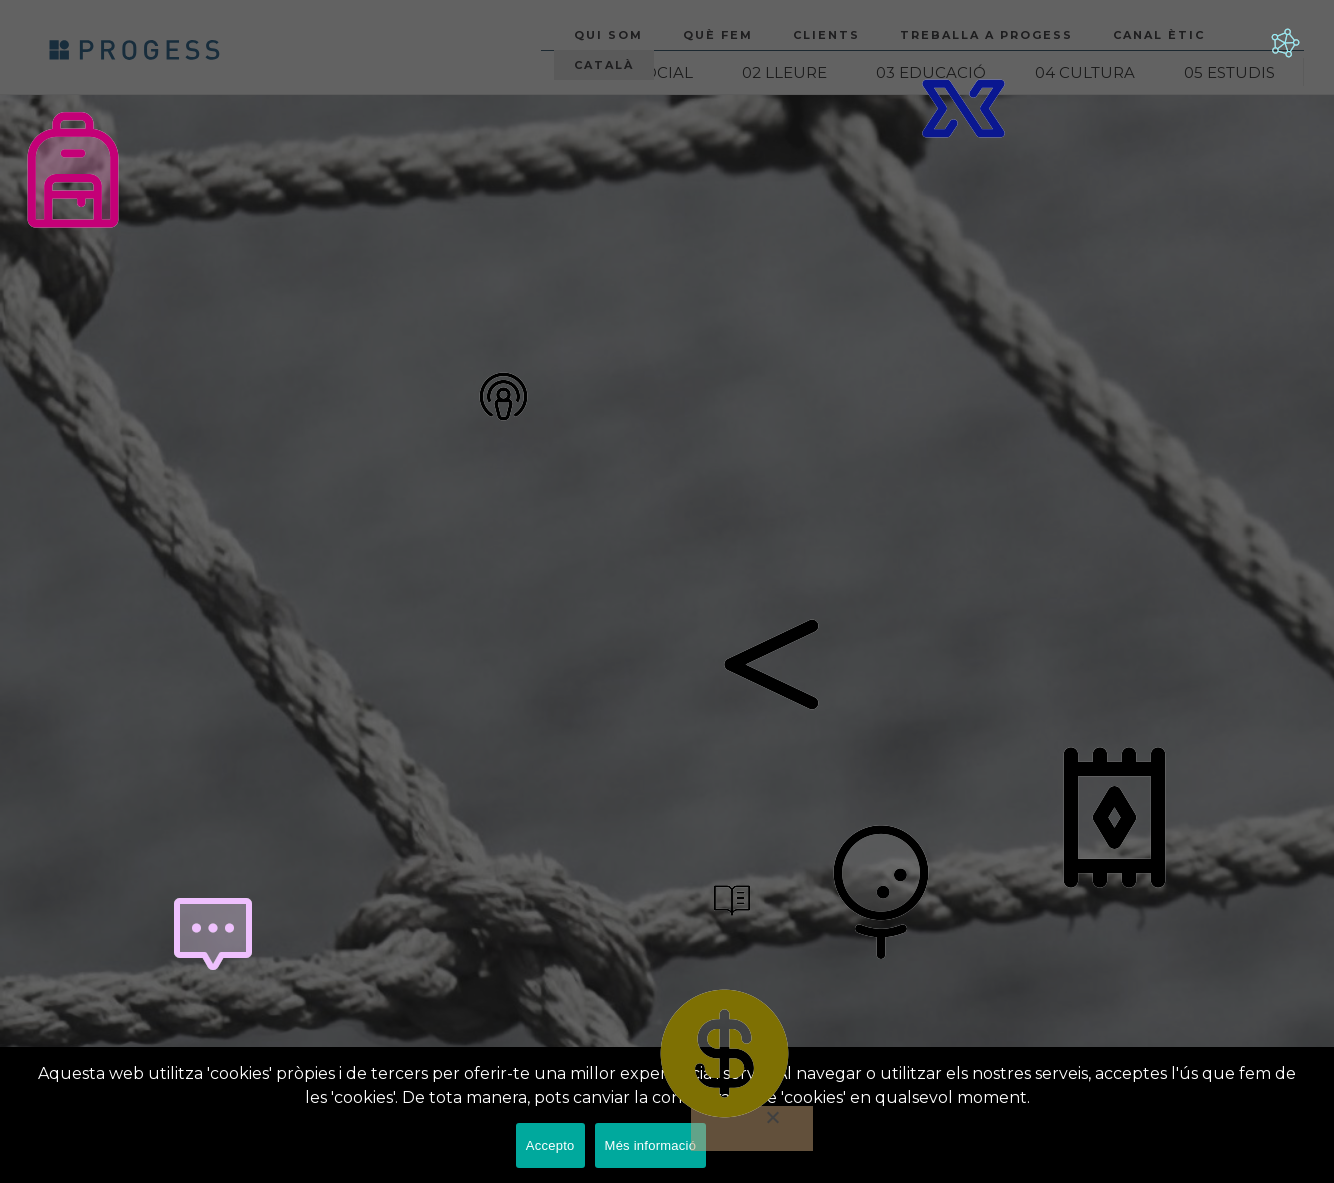  What do you see at coordinates (73, 174) in the screenshot?
I see `access your saved items or inventory` at bounding box center [73, 174].